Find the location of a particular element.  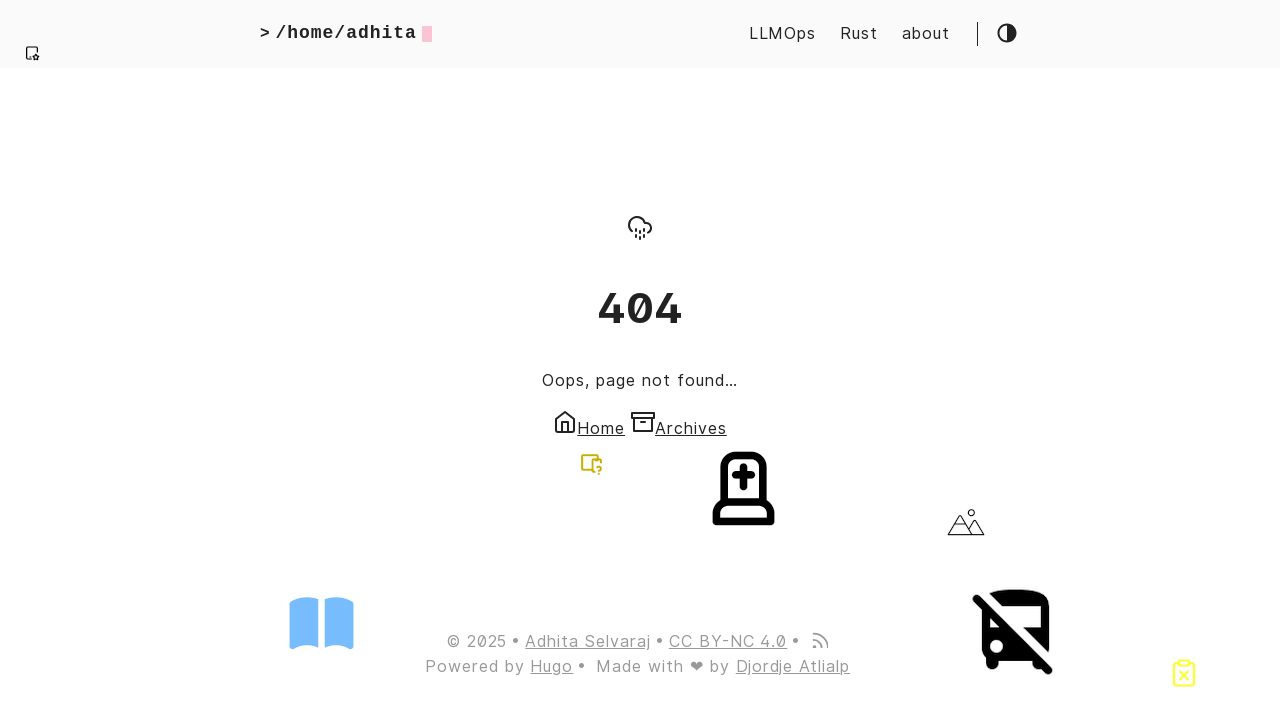

get help with connected devices is located at coordinates (591, 463).